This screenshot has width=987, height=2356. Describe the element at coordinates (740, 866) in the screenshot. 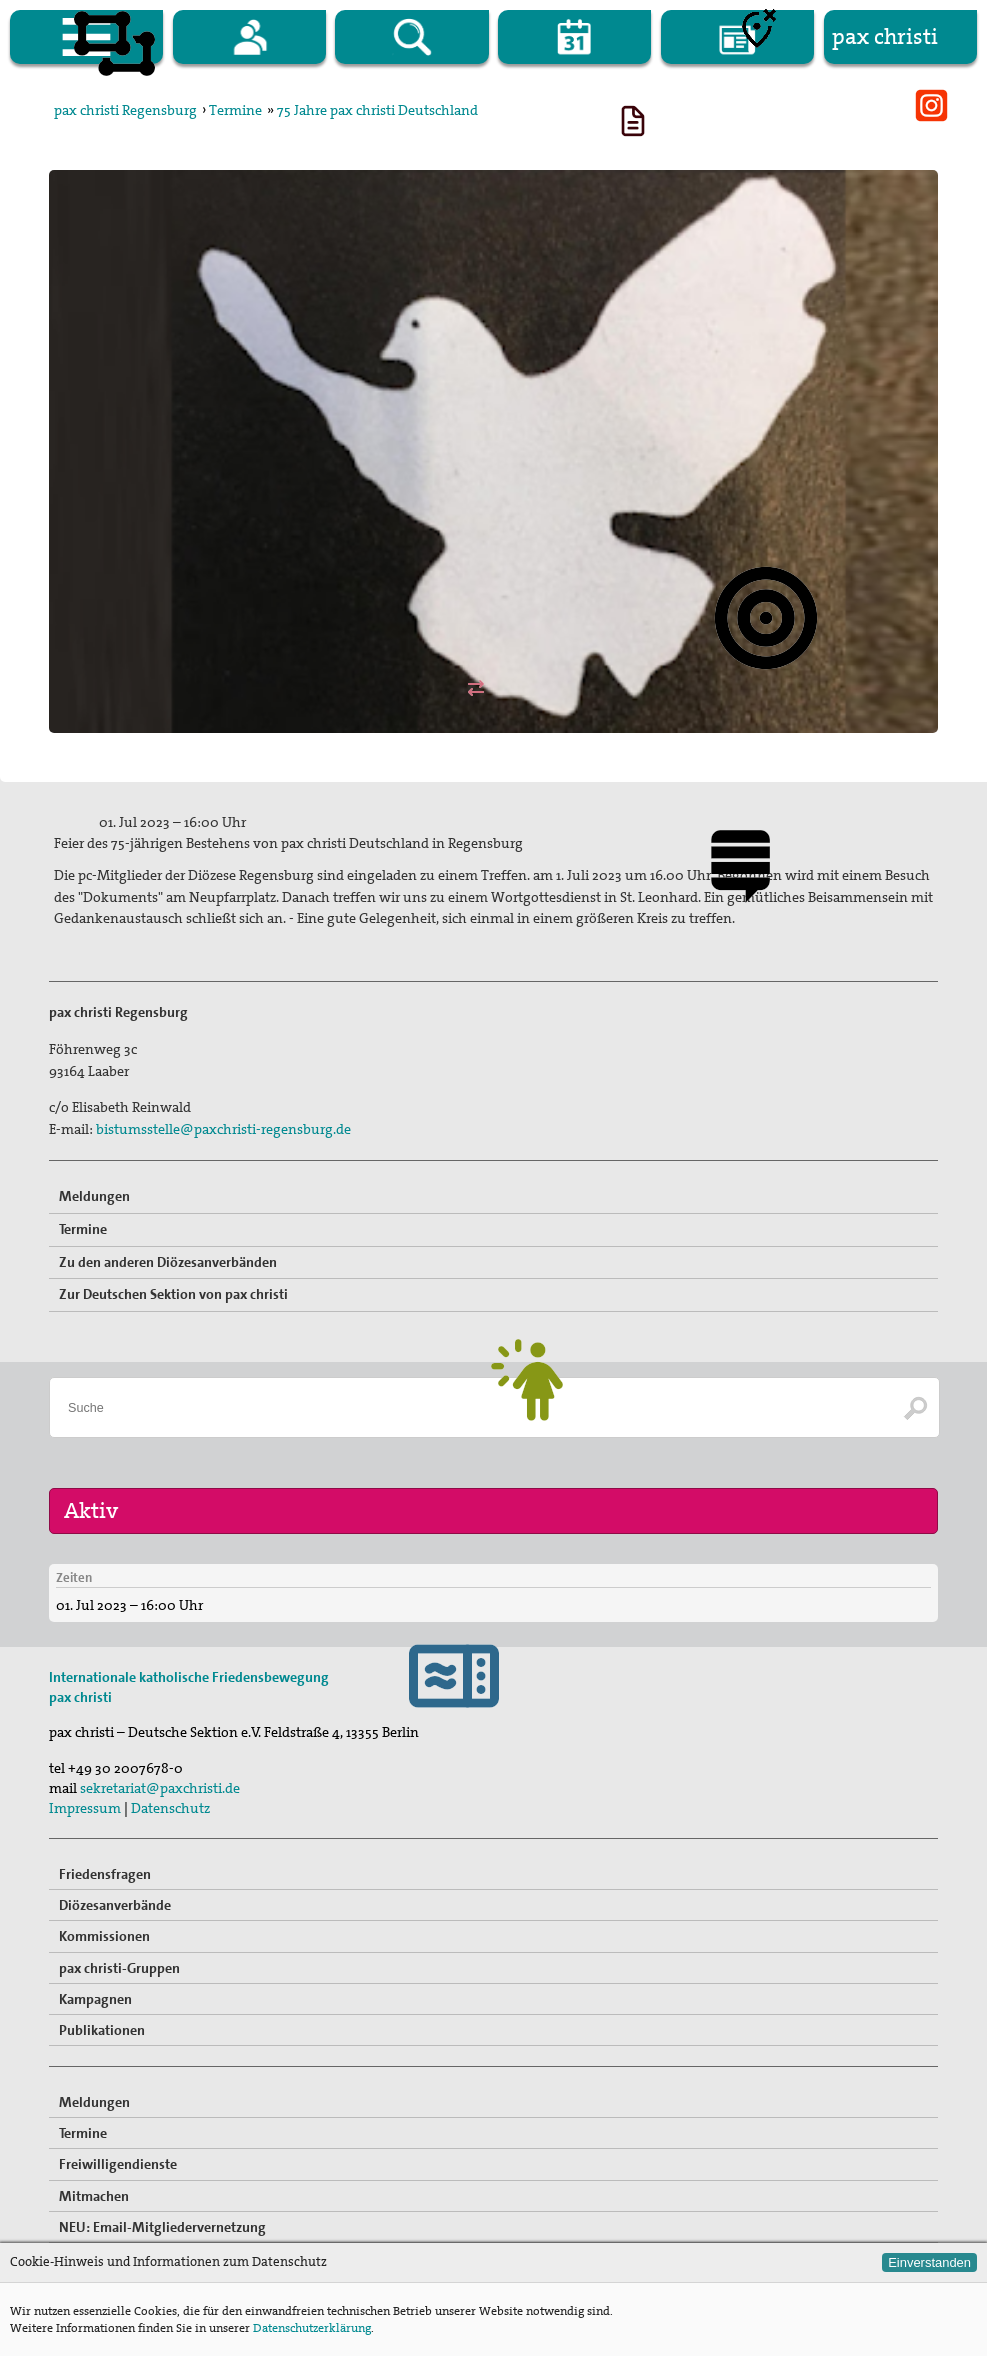

I see `stack exchange logo` at that location.